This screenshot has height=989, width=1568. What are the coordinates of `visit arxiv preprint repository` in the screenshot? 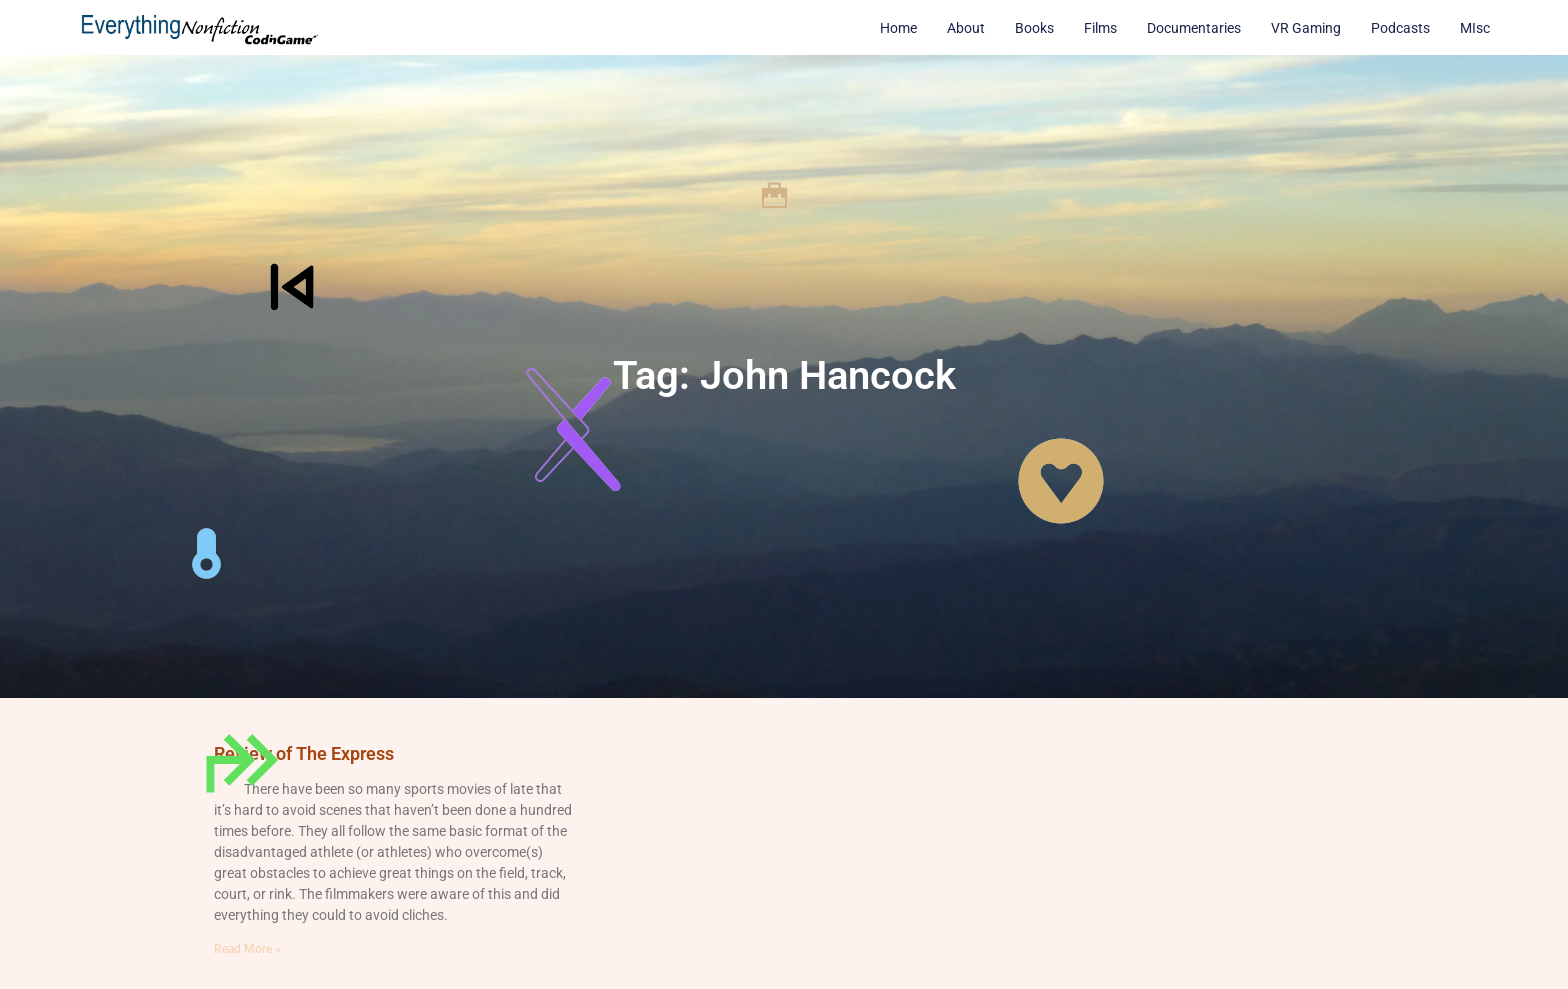 It's located at (573, 429).